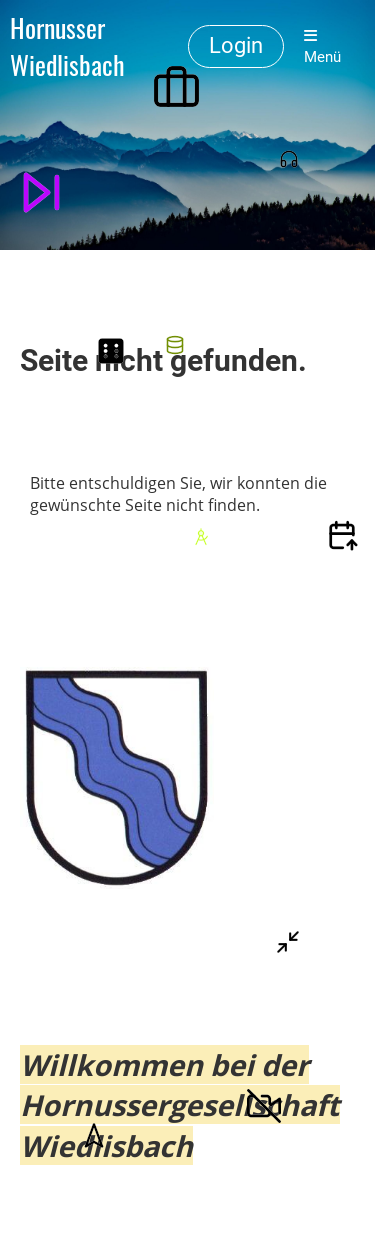 This screenshot has height=1236, width=375. I want to click on skip to the next track, so click(41, 192).